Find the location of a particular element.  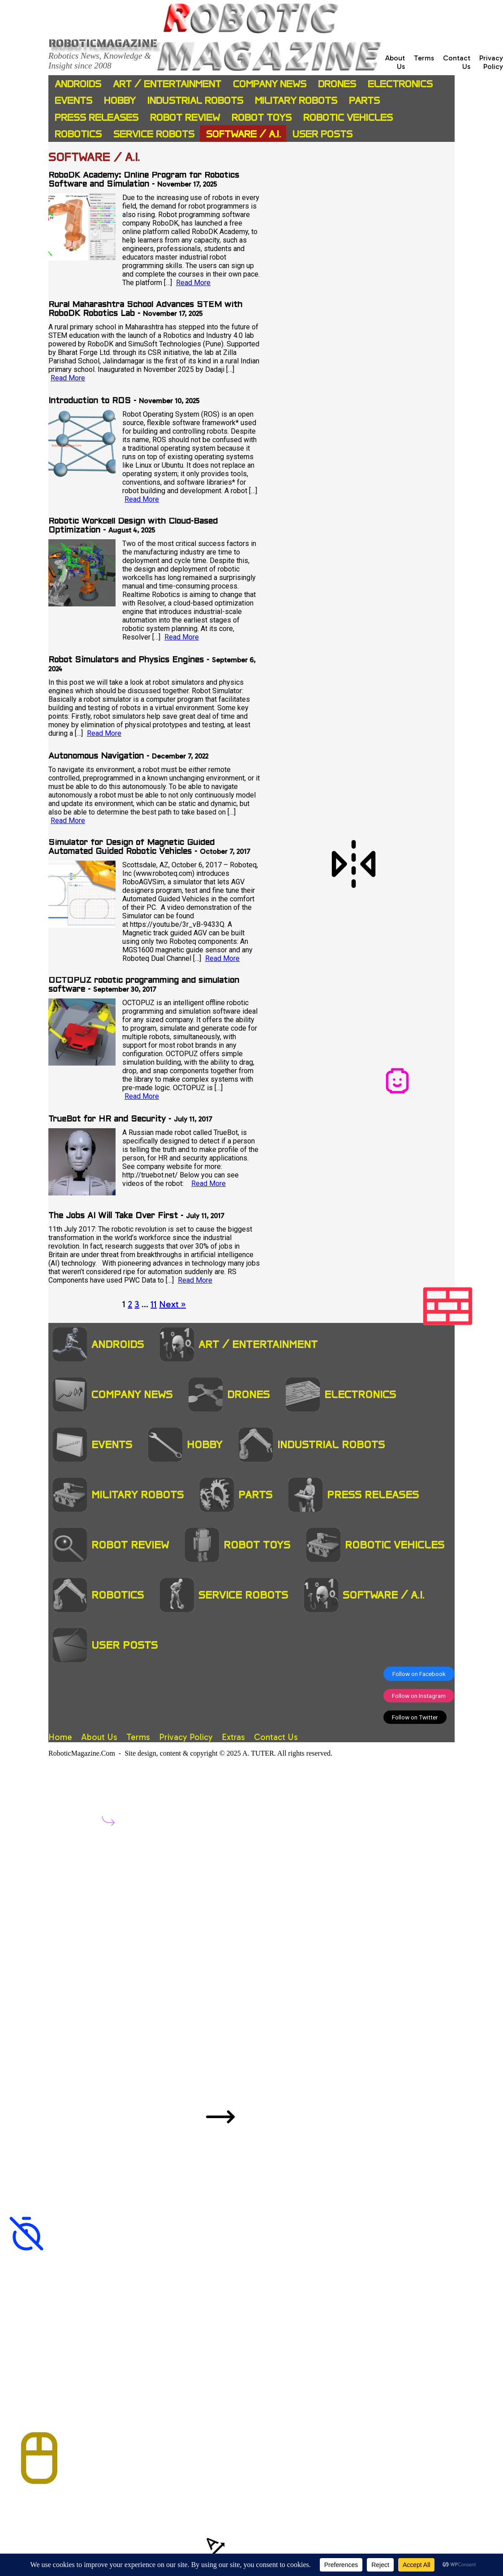

disable or cancel timer is located at coordinates (26, 2234).